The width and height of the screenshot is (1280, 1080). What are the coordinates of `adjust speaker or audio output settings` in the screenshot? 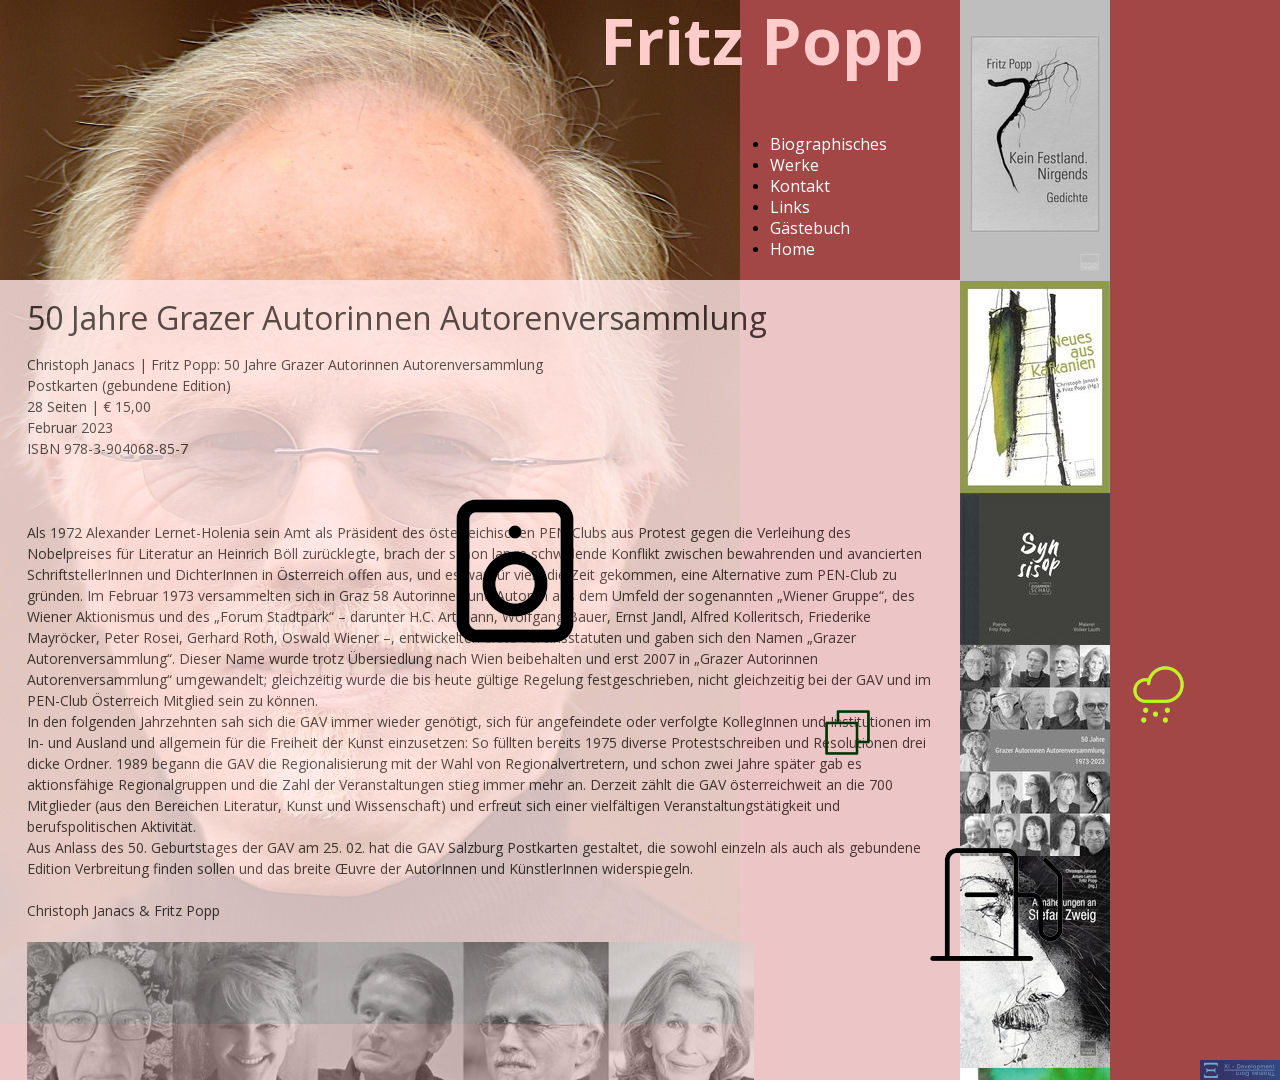 It's located at (515, 571).